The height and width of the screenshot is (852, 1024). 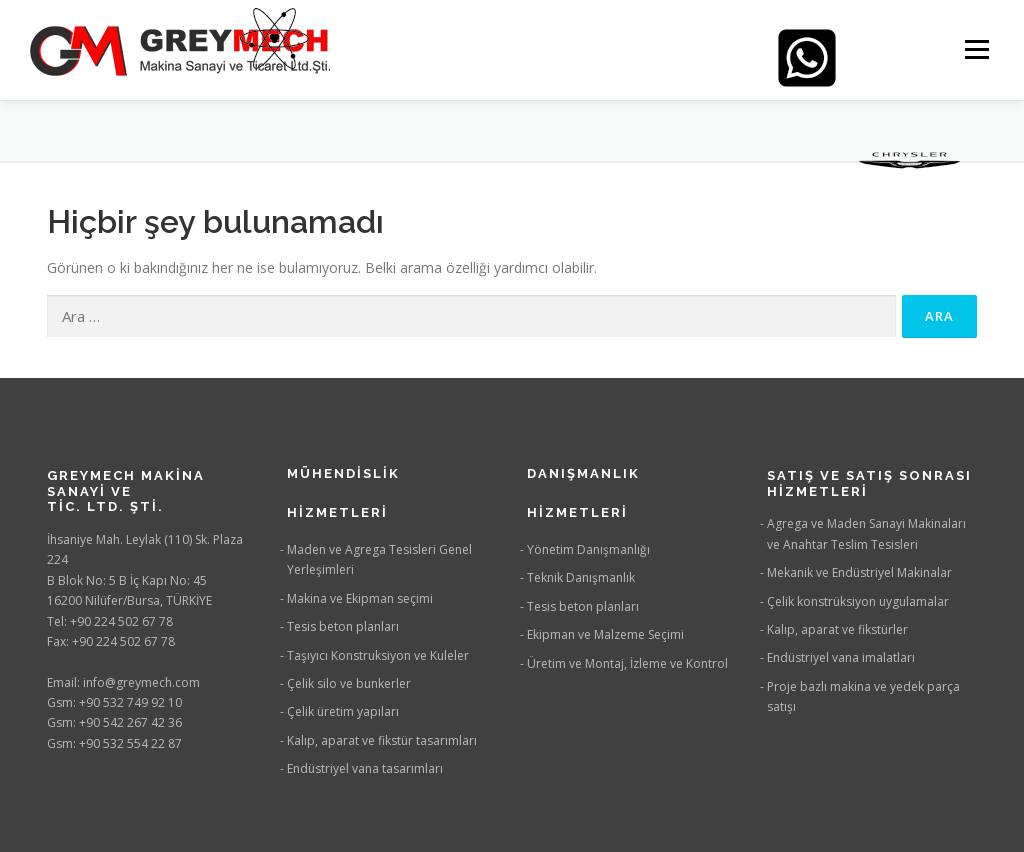 What do you see at coordinates (807, 58) in the screenshot?
I see `open WhatsApp messaging app` at bounding box center [807, 58].